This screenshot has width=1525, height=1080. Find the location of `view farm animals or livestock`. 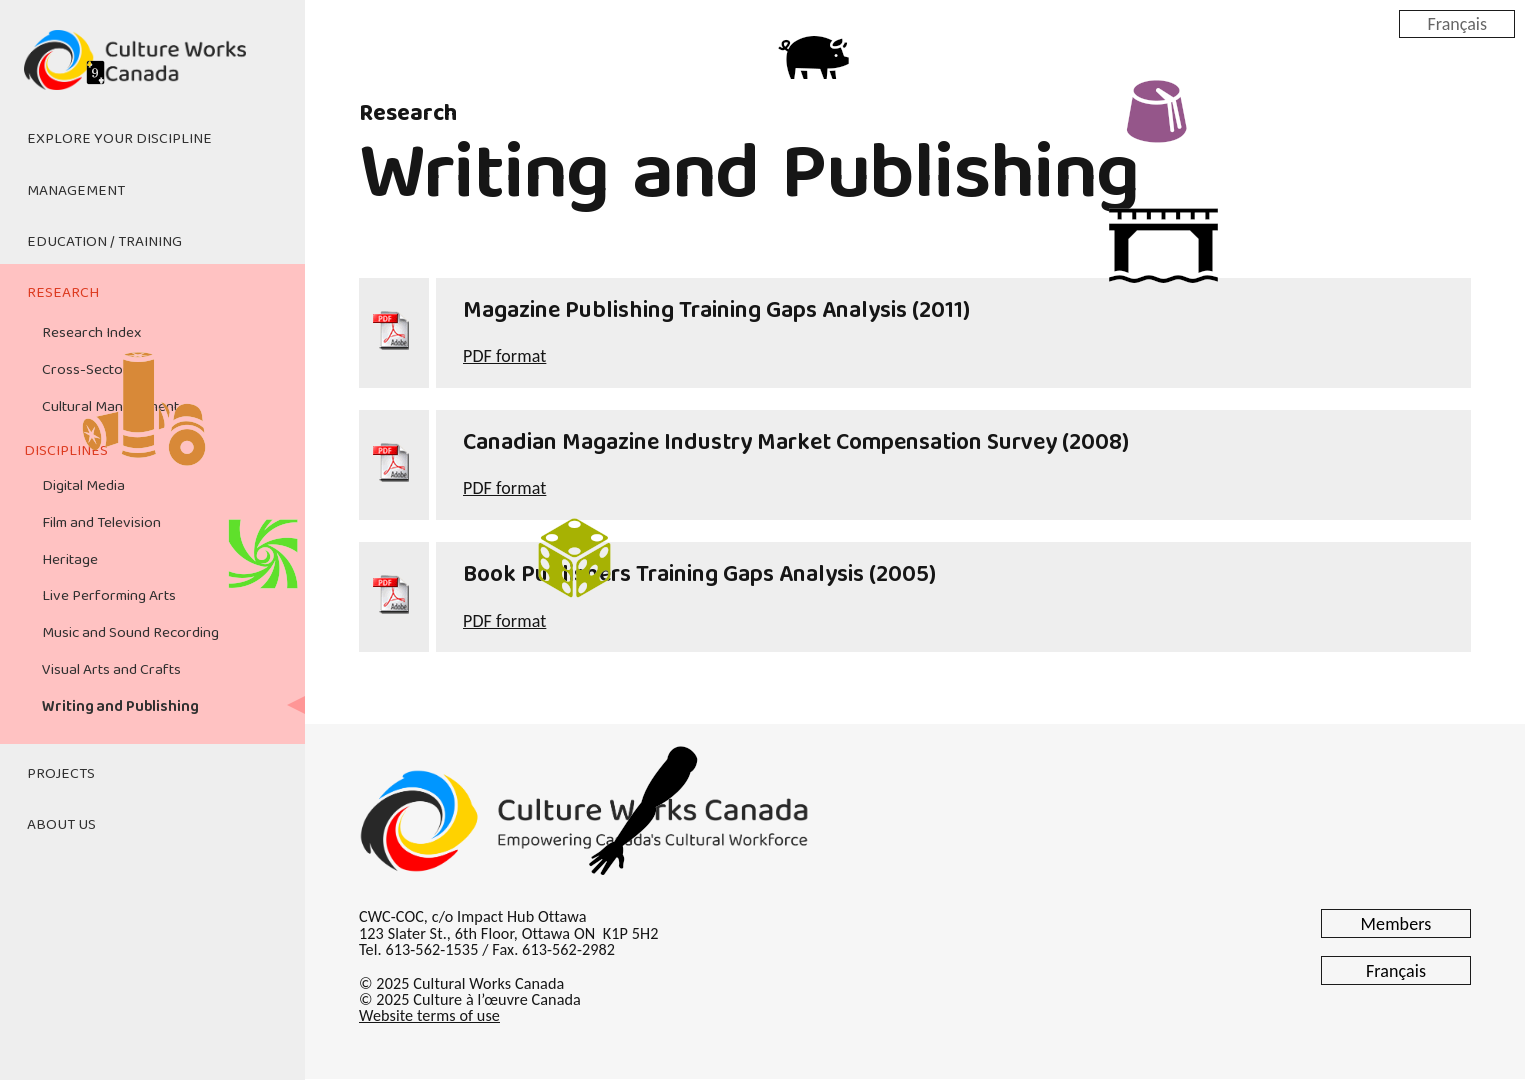

view farm animals or livestock is located at coordinates (813, 57).